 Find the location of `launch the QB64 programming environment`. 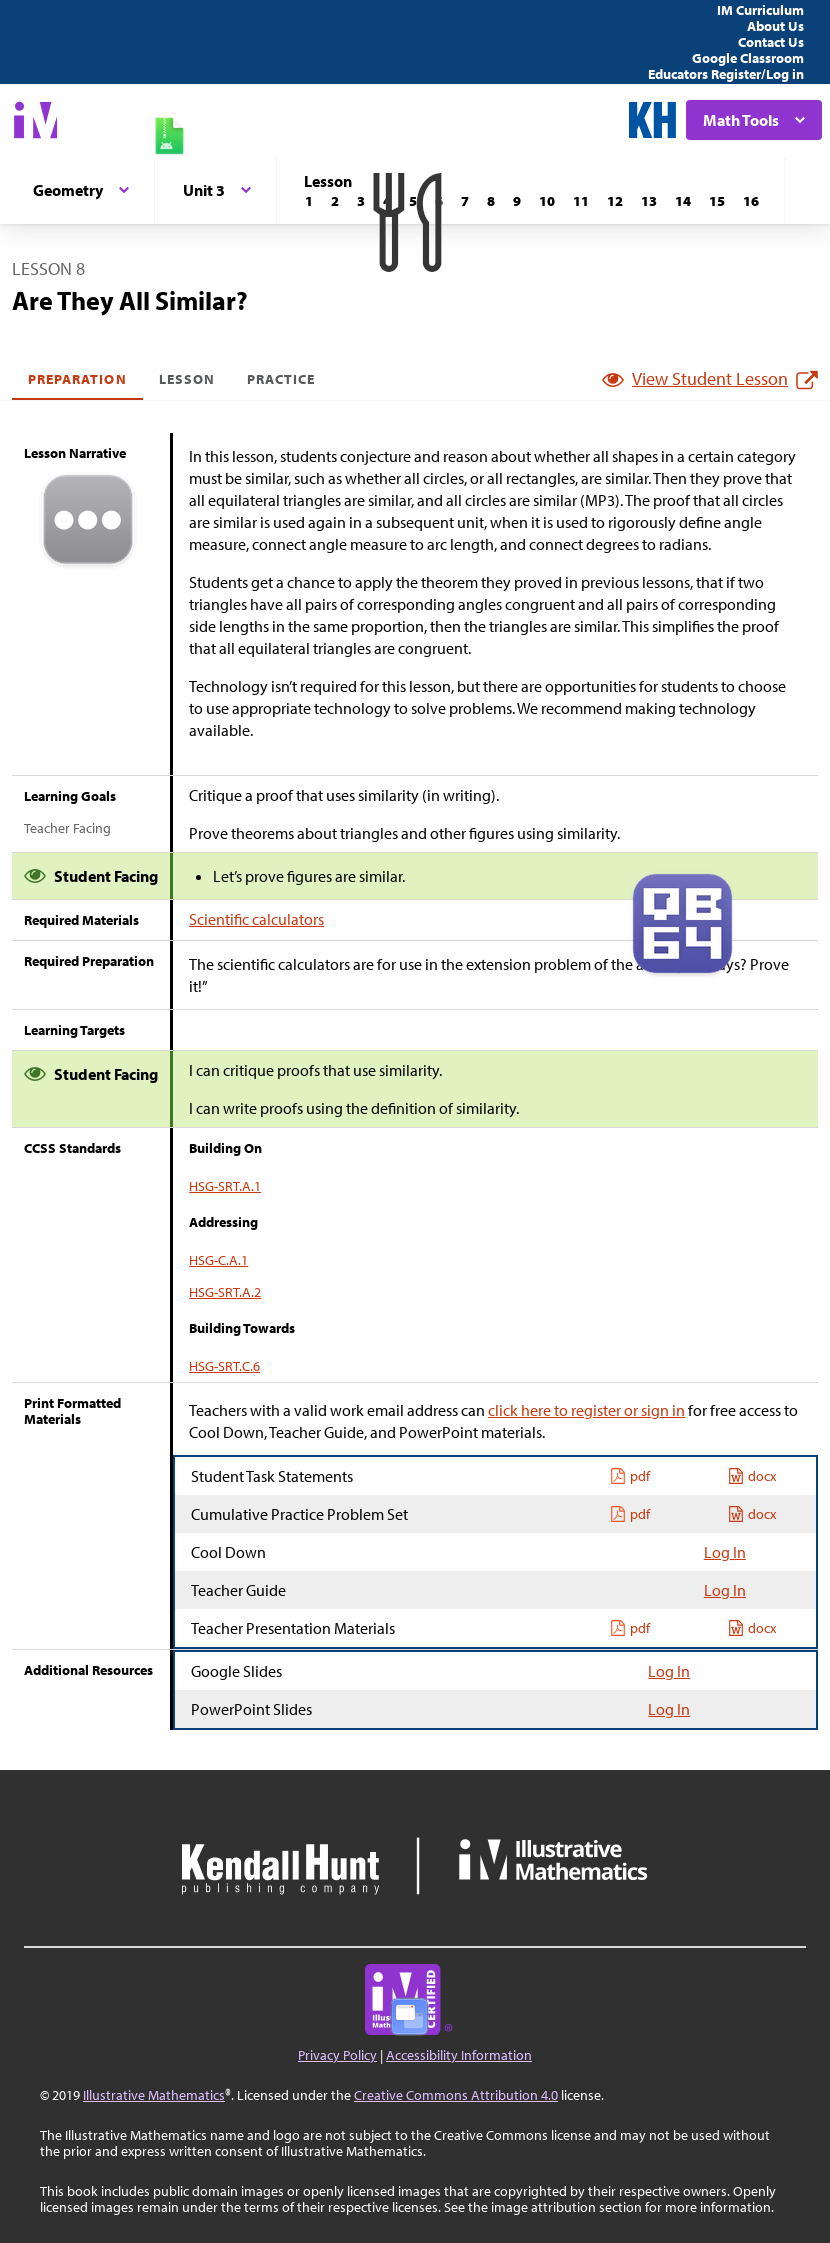

launch the QB64 programming environment is located at coordinates (682, 923).